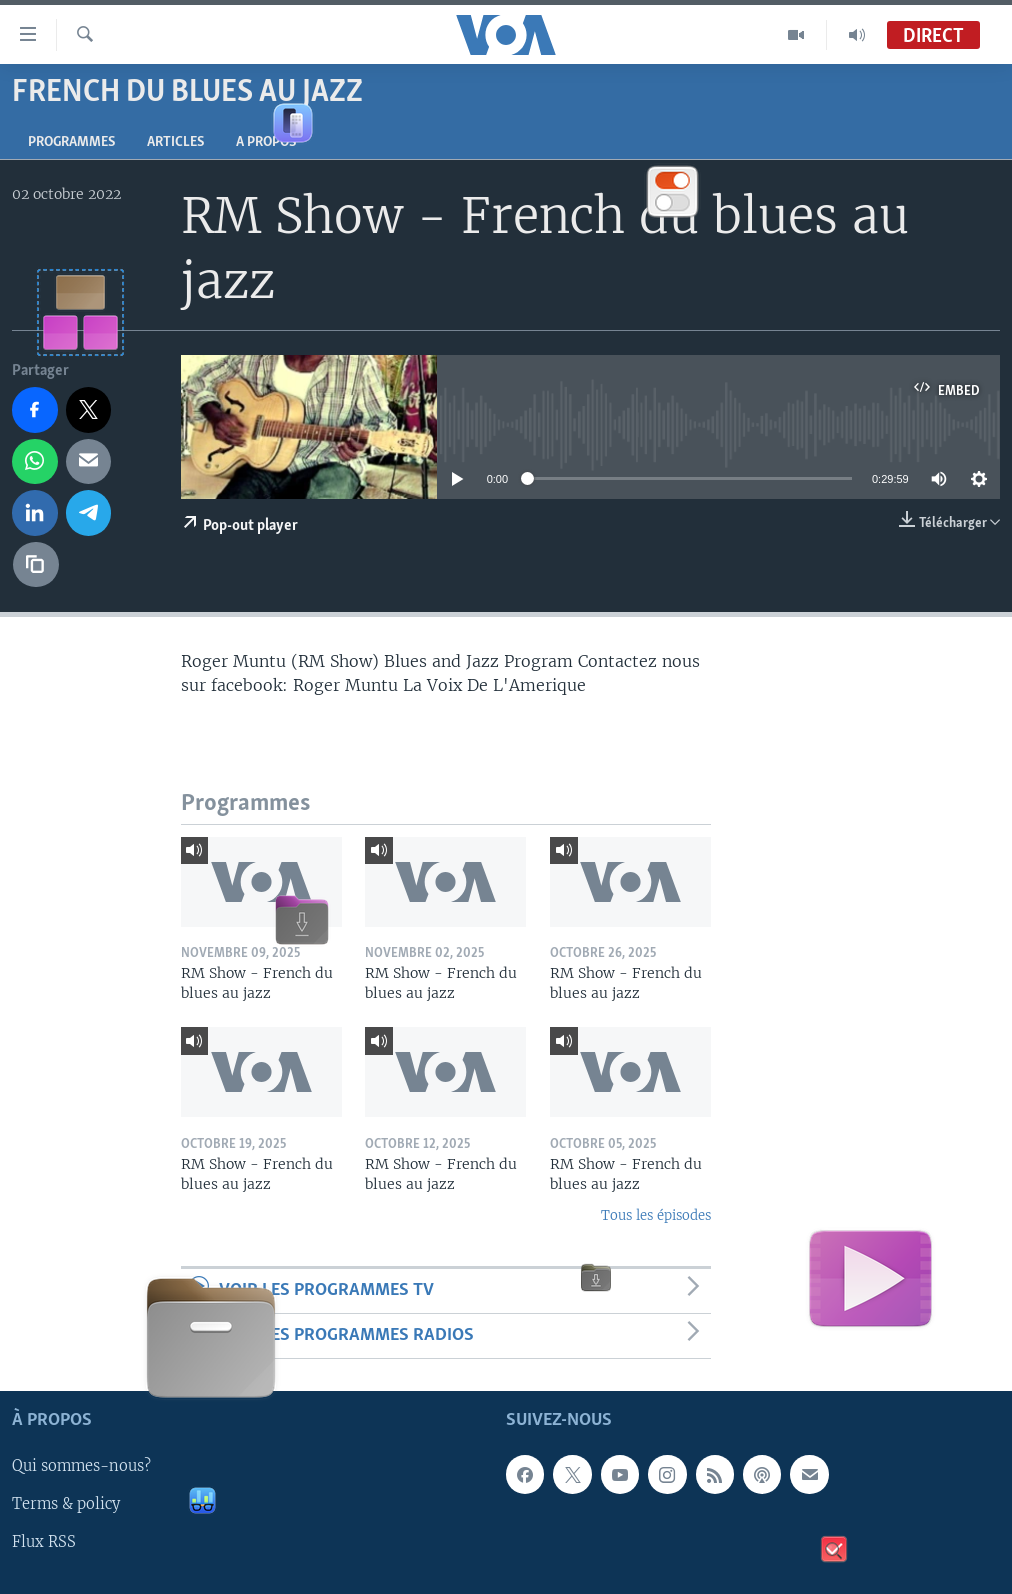 Image resolution: width=1012 pixels, height=1594 pixels. Describe the element at coordinates (302, 920) in the screenshot. I see `open downloads folder` at that location.